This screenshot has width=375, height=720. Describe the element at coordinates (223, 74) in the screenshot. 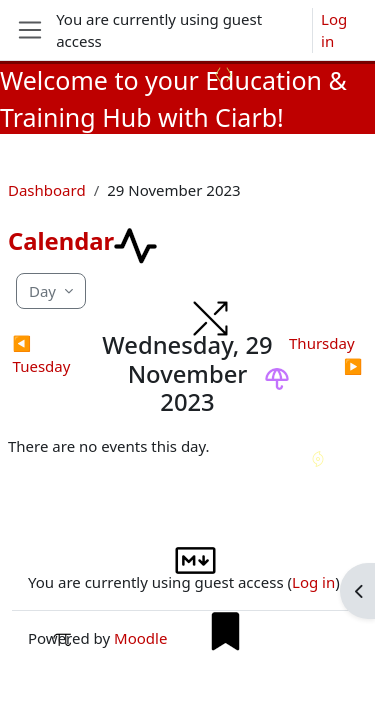

I see `view or edit code/markup` at that location.